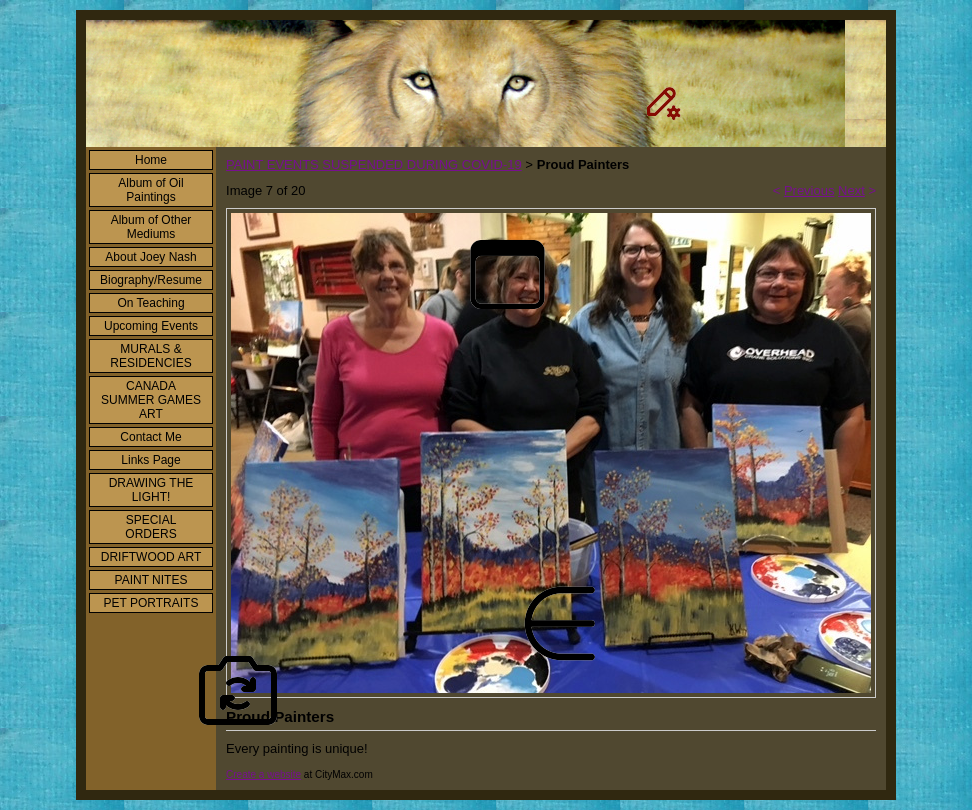  I want to click on edit settings or preferences, so click(662, 101).